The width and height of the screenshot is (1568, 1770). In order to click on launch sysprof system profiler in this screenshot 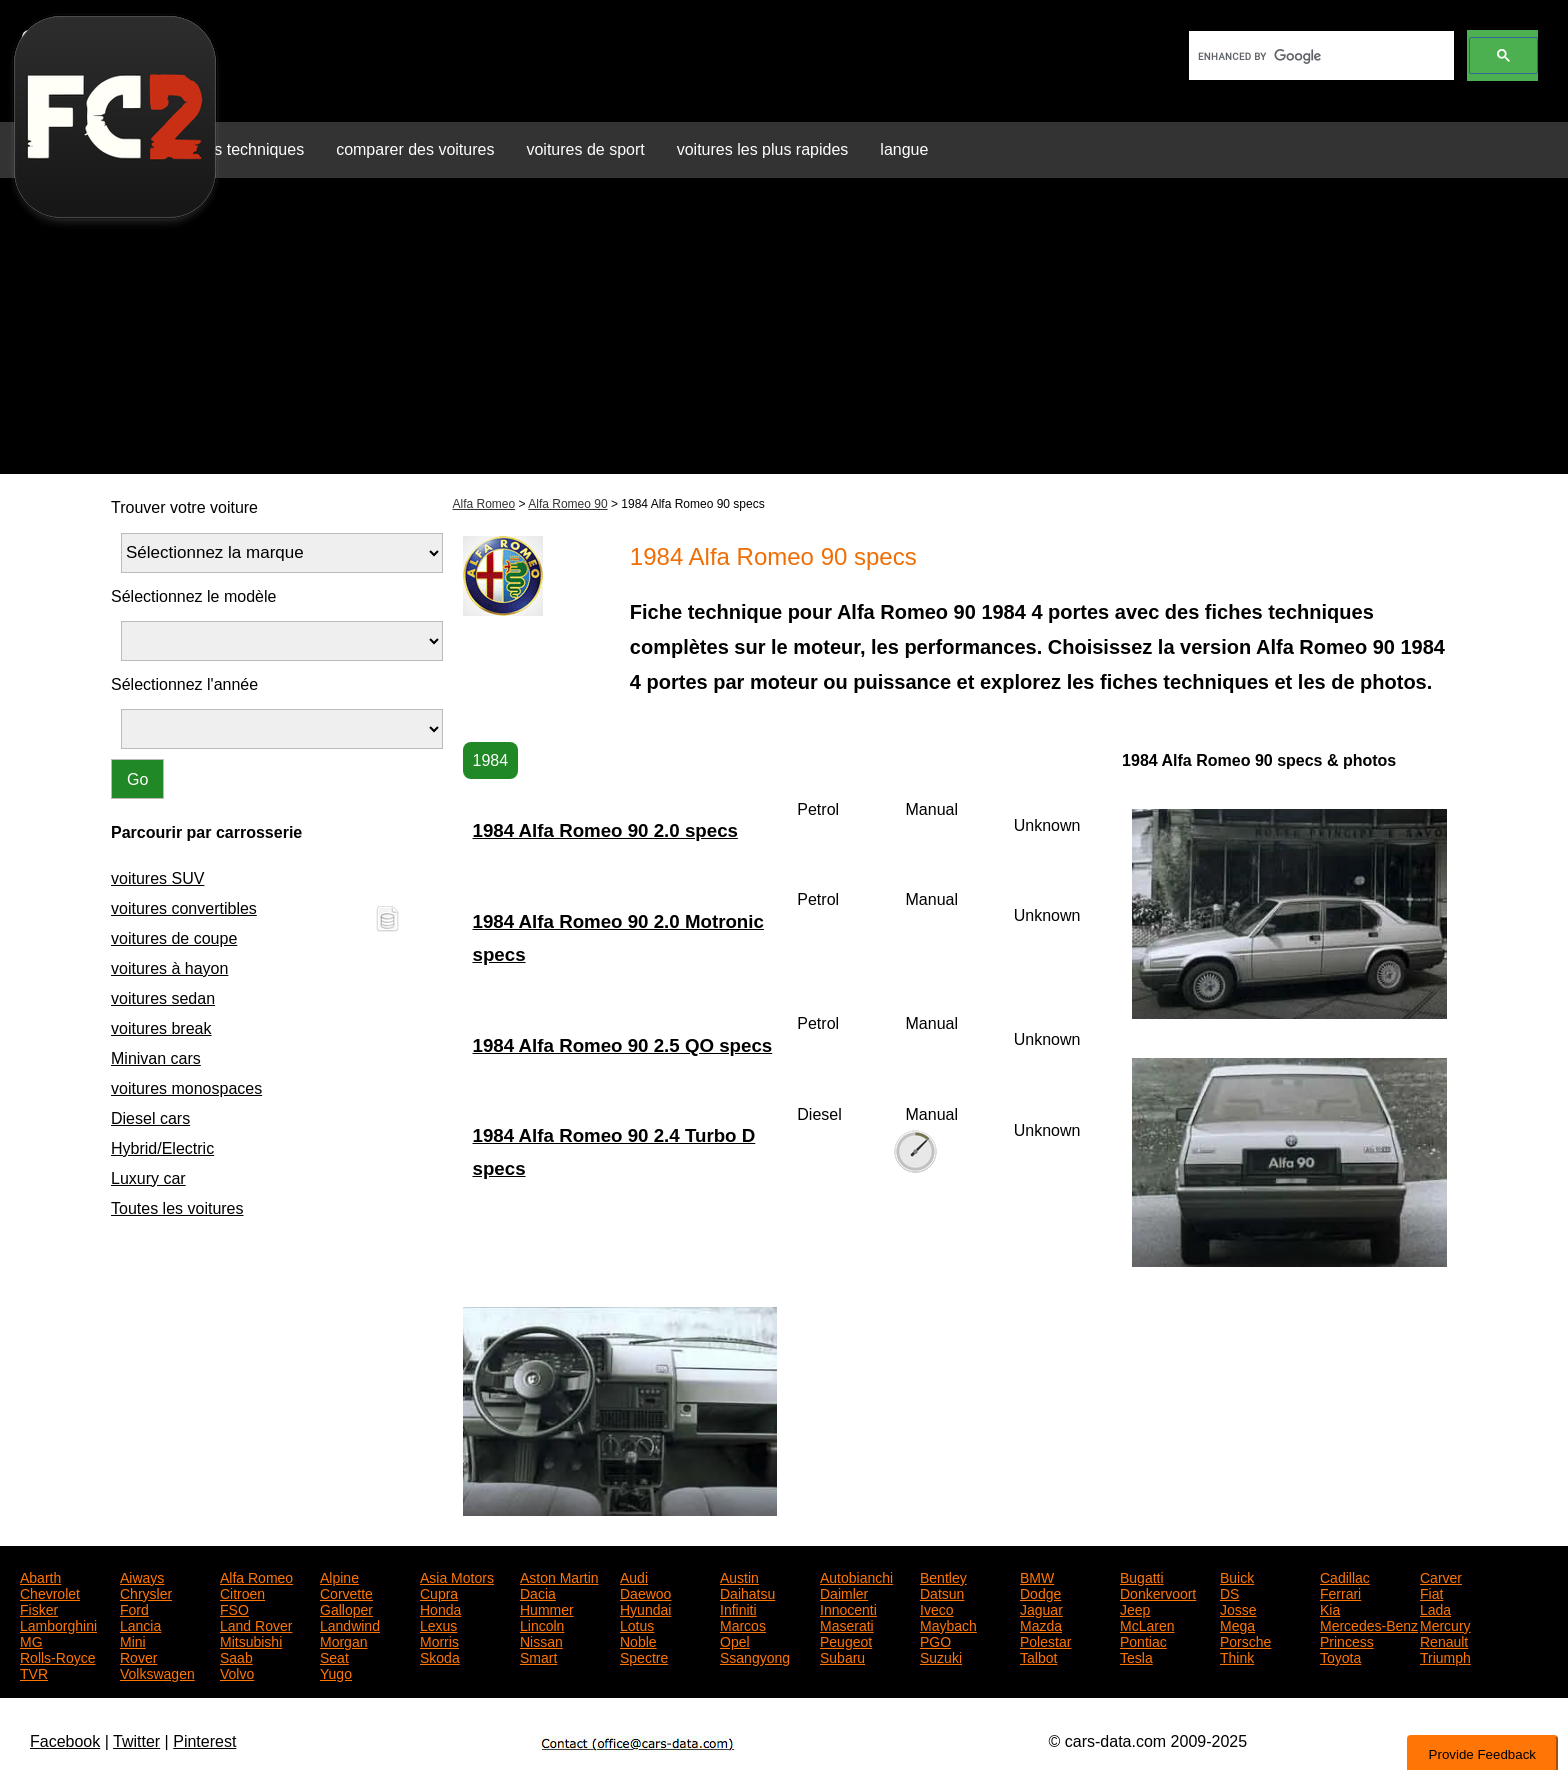, I will do `click(915, 1151)`.